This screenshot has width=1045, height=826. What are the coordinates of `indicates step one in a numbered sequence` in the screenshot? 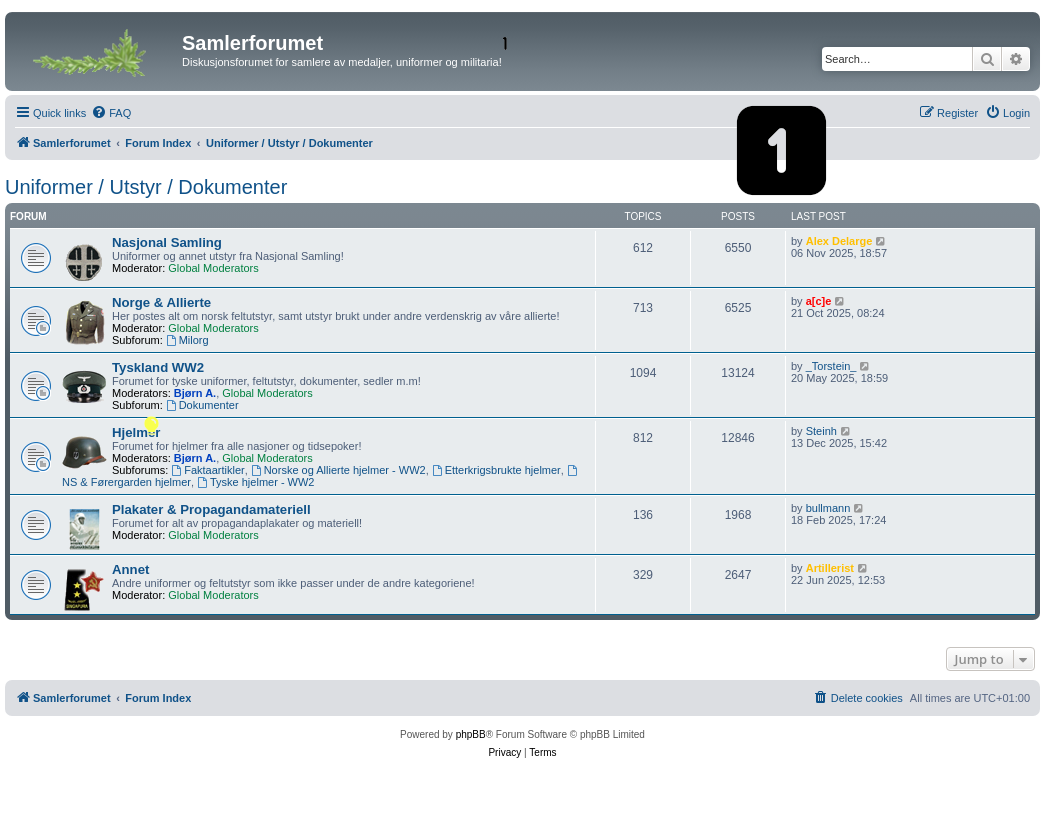 It's located at (781, 150).